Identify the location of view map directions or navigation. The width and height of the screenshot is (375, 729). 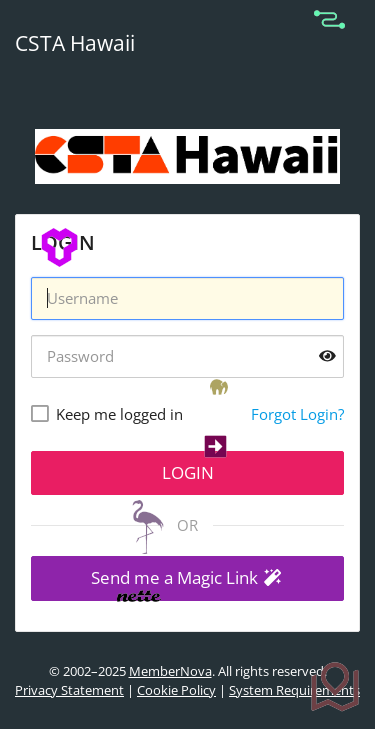
(335, 688).